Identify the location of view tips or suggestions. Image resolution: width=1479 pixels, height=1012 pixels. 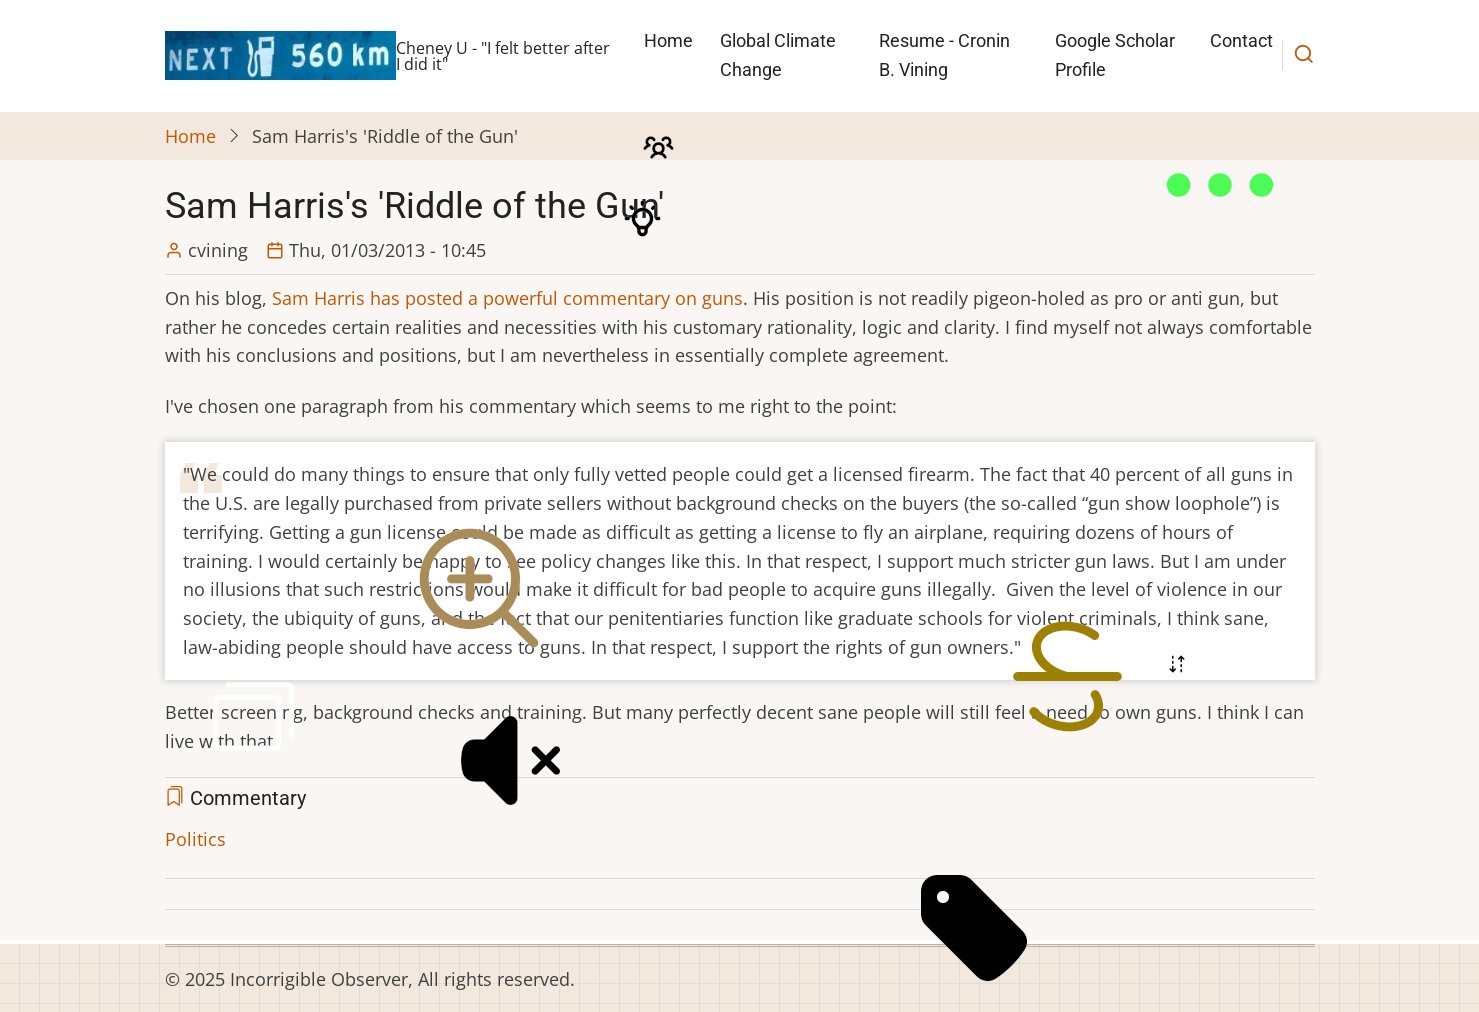
(642, 218).